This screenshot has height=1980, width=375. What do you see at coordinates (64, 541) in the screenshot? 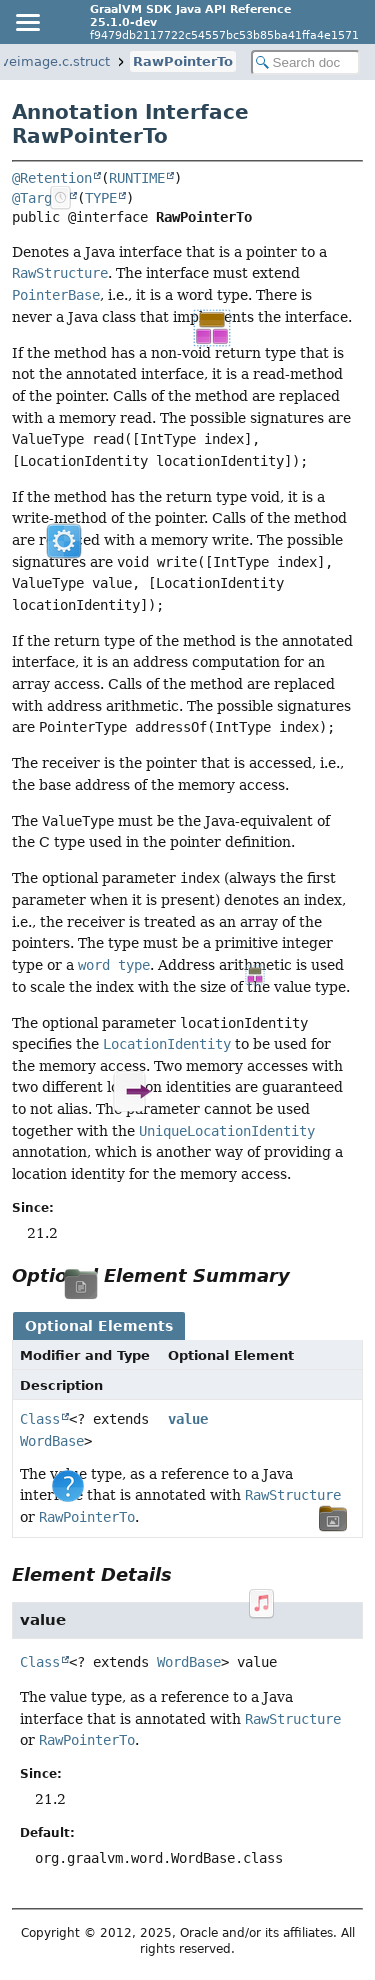
I see `windows installer package file` at bounding box center [64, 541].